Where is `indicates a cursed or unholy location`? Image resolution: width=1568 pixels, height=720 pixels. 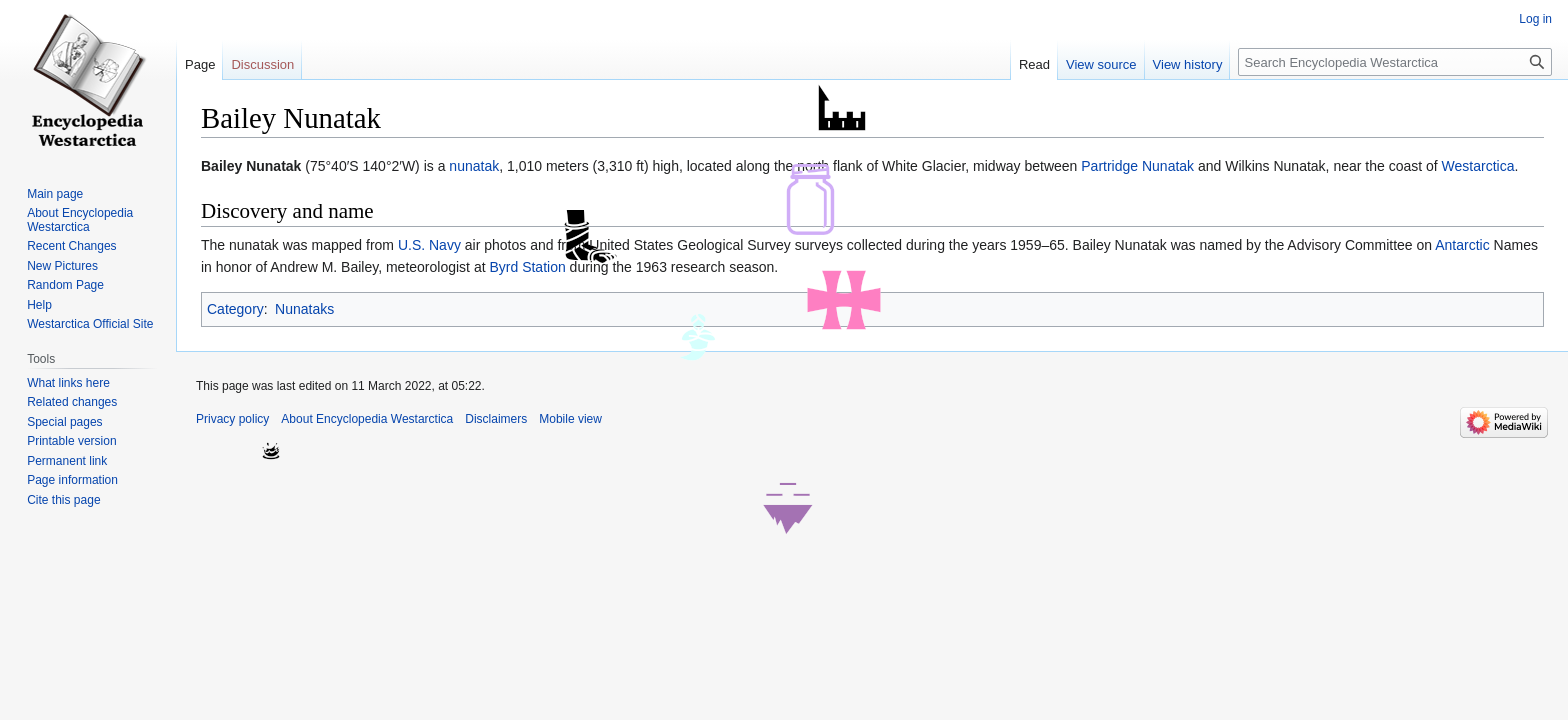 indicates a cursed or unholy location is located at coordinates (844, 300).